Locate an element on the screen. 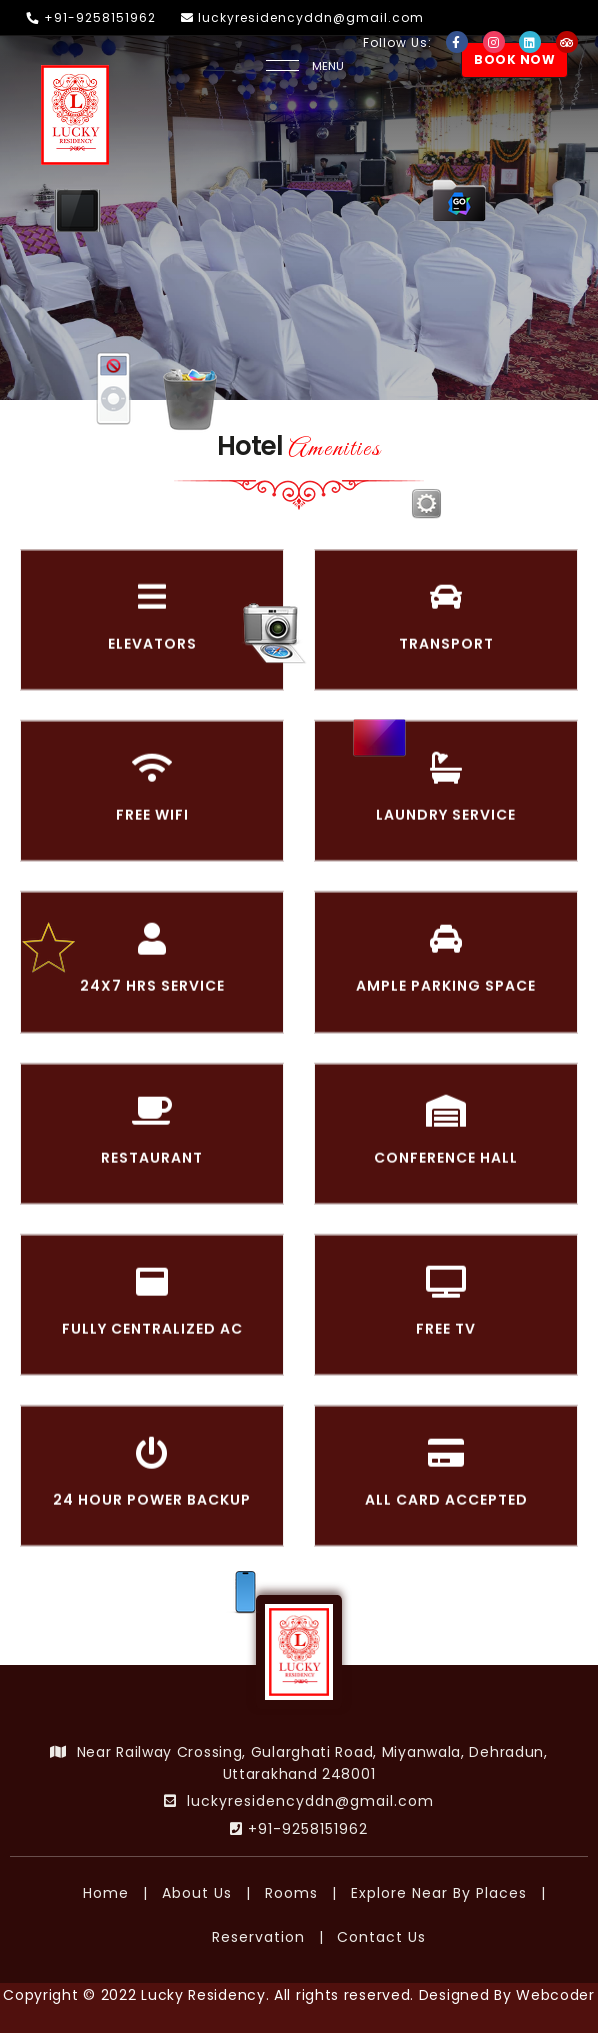 The image size is (598, 2033). access your media library in iMovie is located at coordinates (379, 737).